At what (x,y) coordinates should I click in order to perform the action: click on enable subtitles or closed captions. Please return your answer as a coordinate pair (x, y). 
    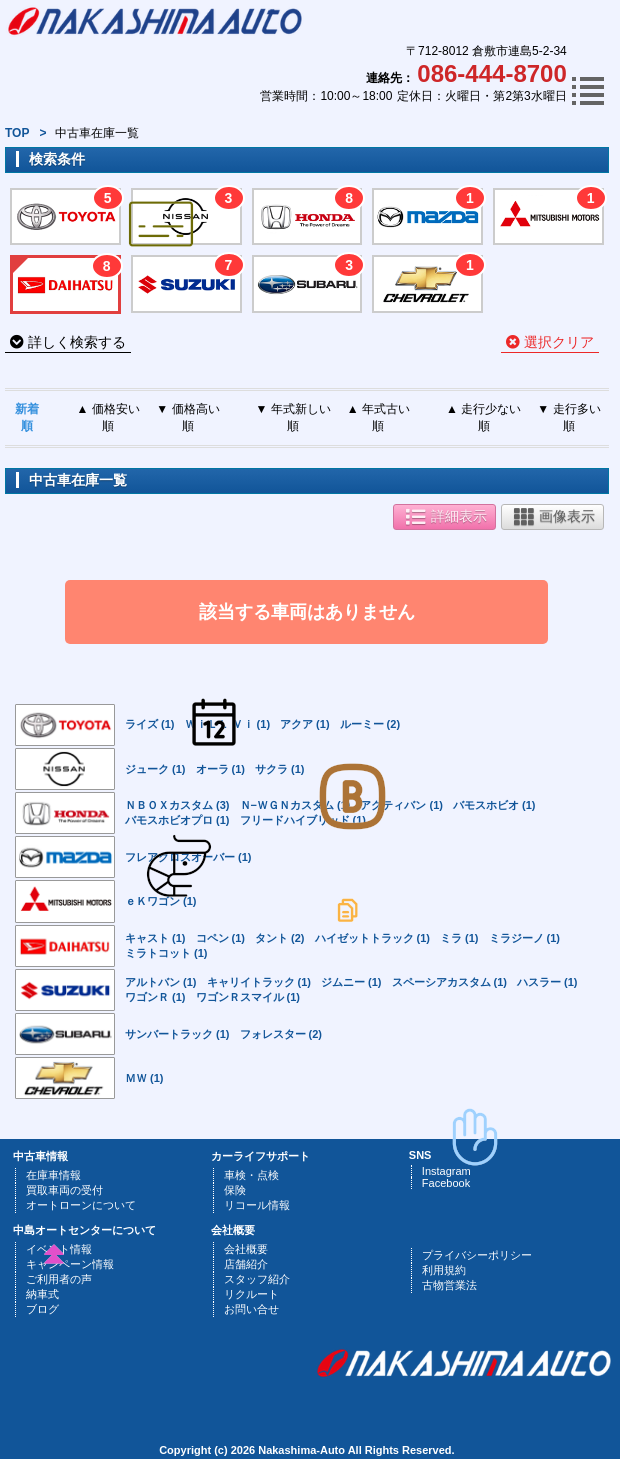
    Looking at the image, I should click on (161, 224).